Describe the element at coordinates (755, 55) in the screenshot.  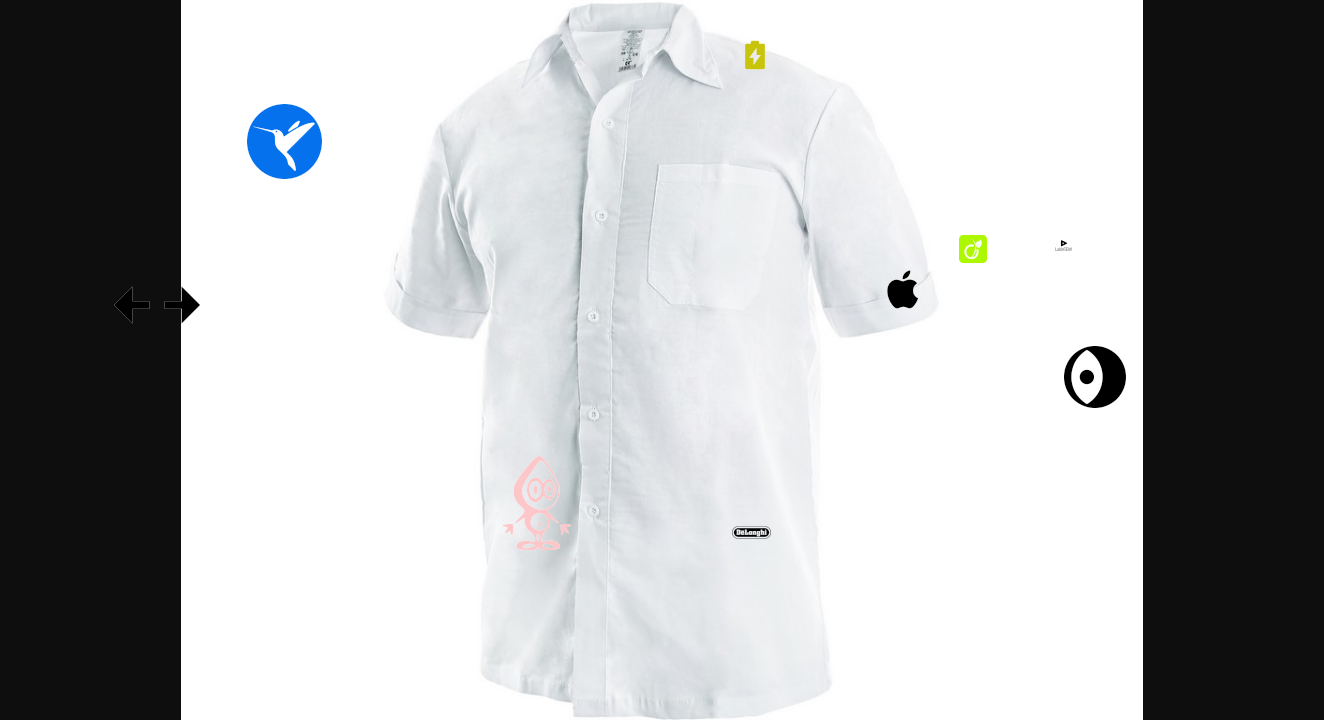
I see `battery charging status indicator` at that location.